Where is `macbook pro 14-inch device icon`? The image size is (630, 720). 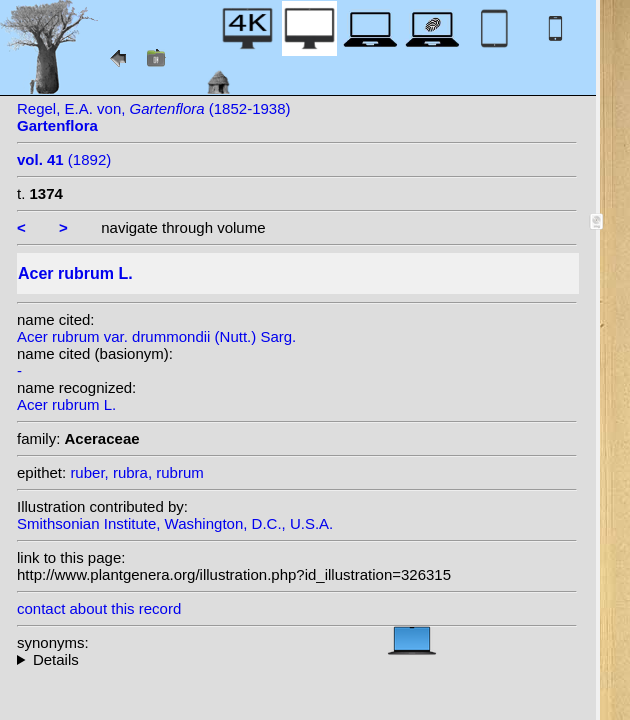
macbook pro 14-inch device icon is located at coordinates (412, 637).